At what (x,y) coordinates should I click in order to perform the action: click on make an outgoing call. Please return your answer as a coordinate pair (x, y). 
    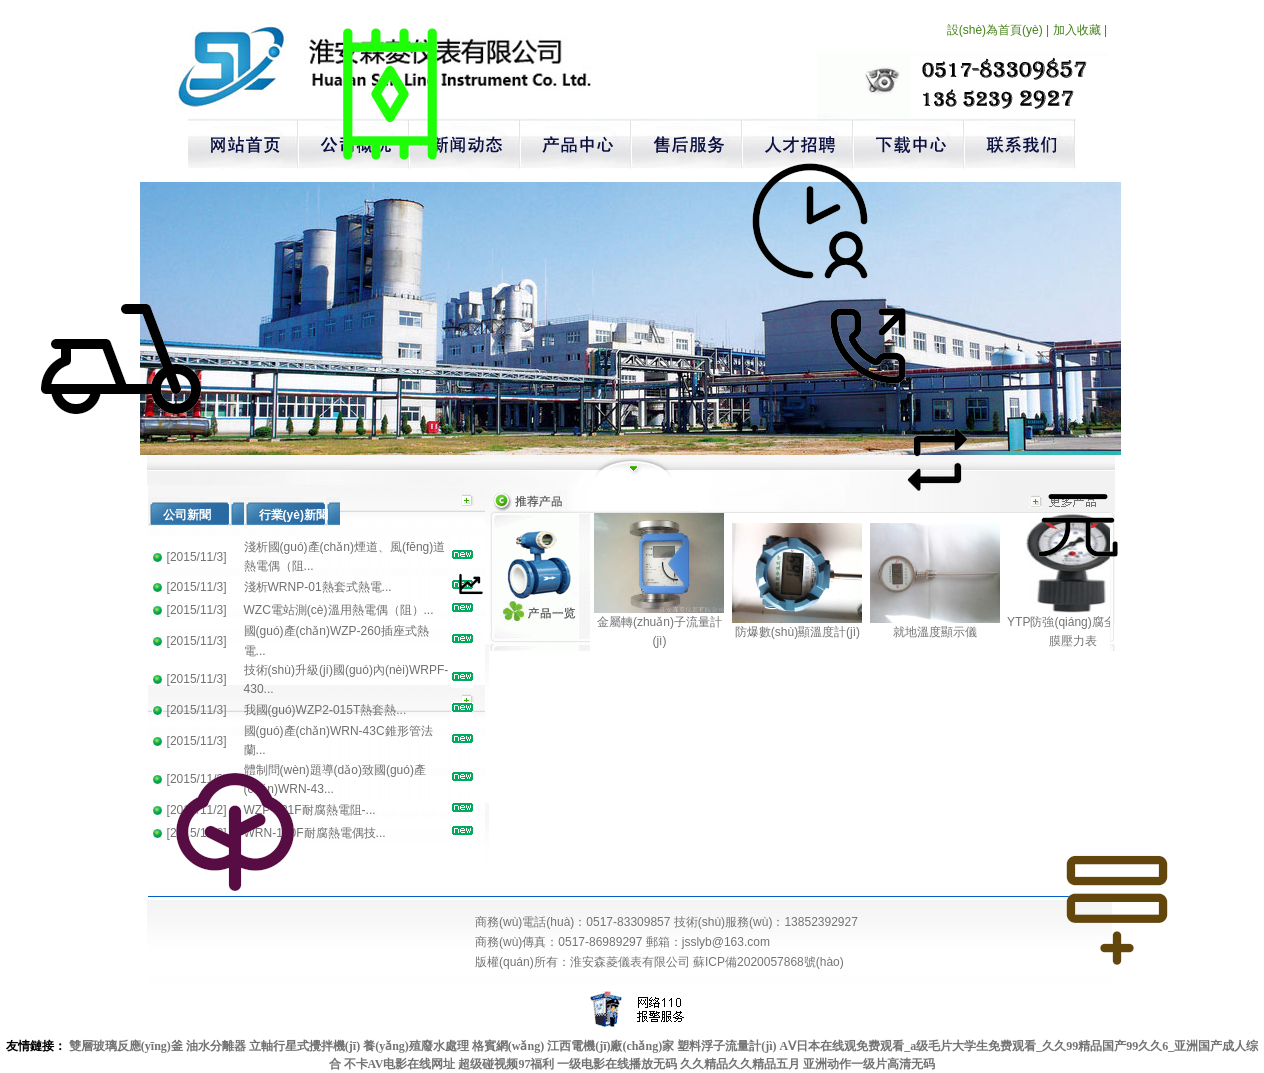
    Looking at the image, I should click on (868, 346).